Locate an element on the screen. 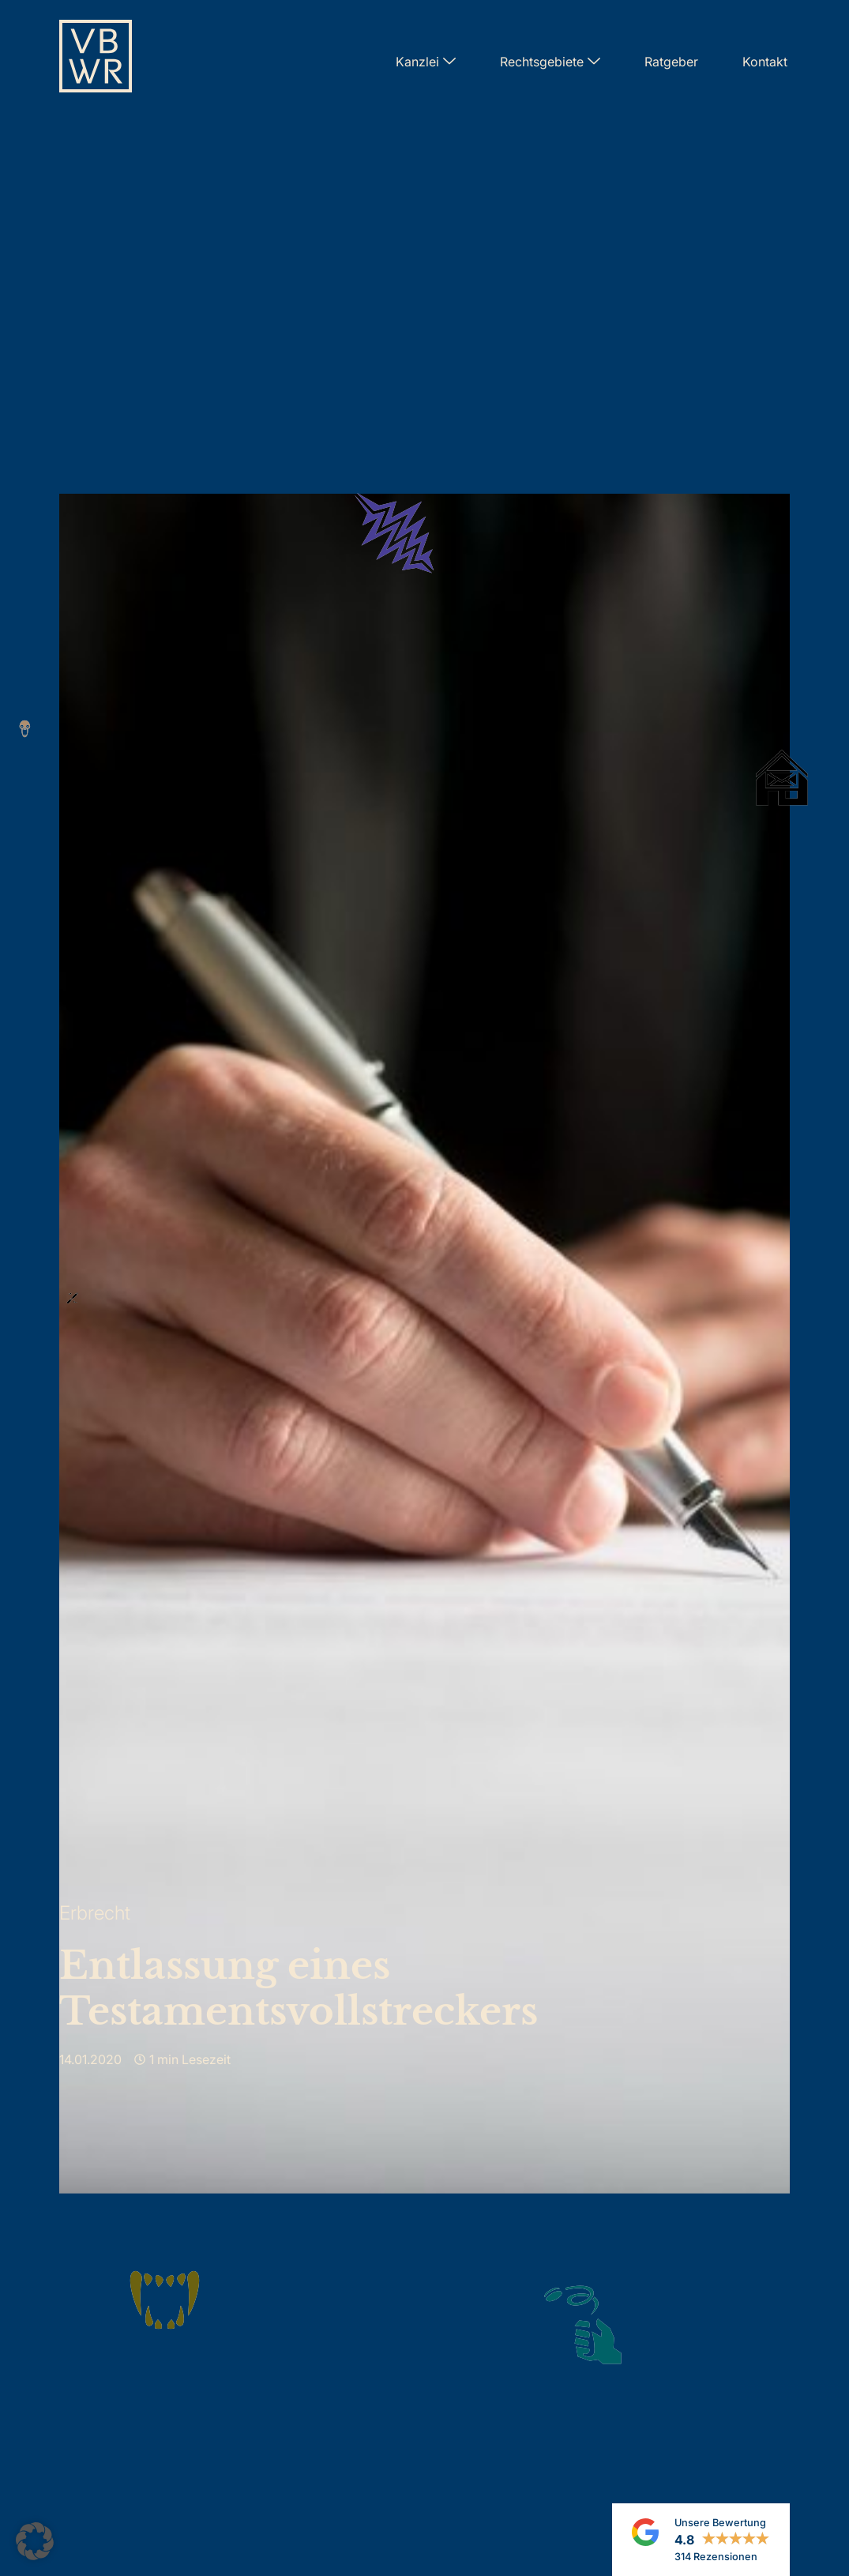 The height and width of the screenshot is (2576, 849). flip a coin for random decision is located at coordinates (580, 2322).